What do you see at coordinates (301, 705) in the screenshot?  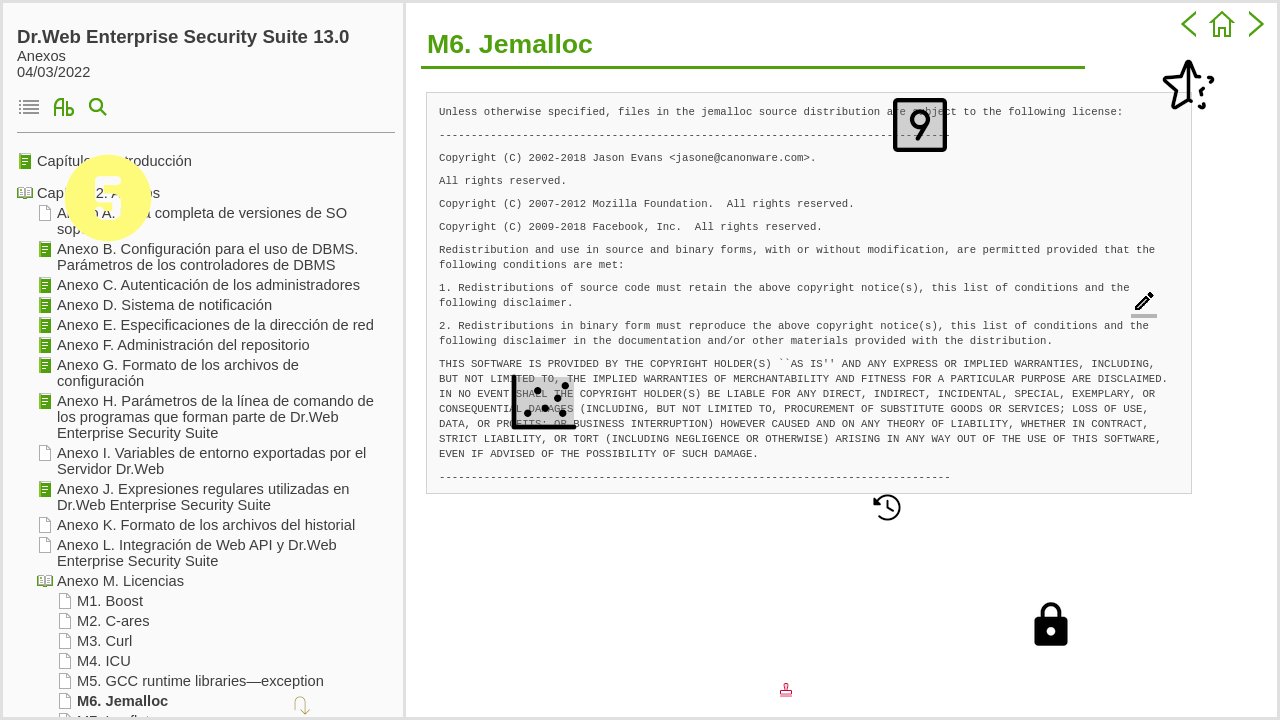 I see `redo or repeat last action` at bounding box center [301, 705].